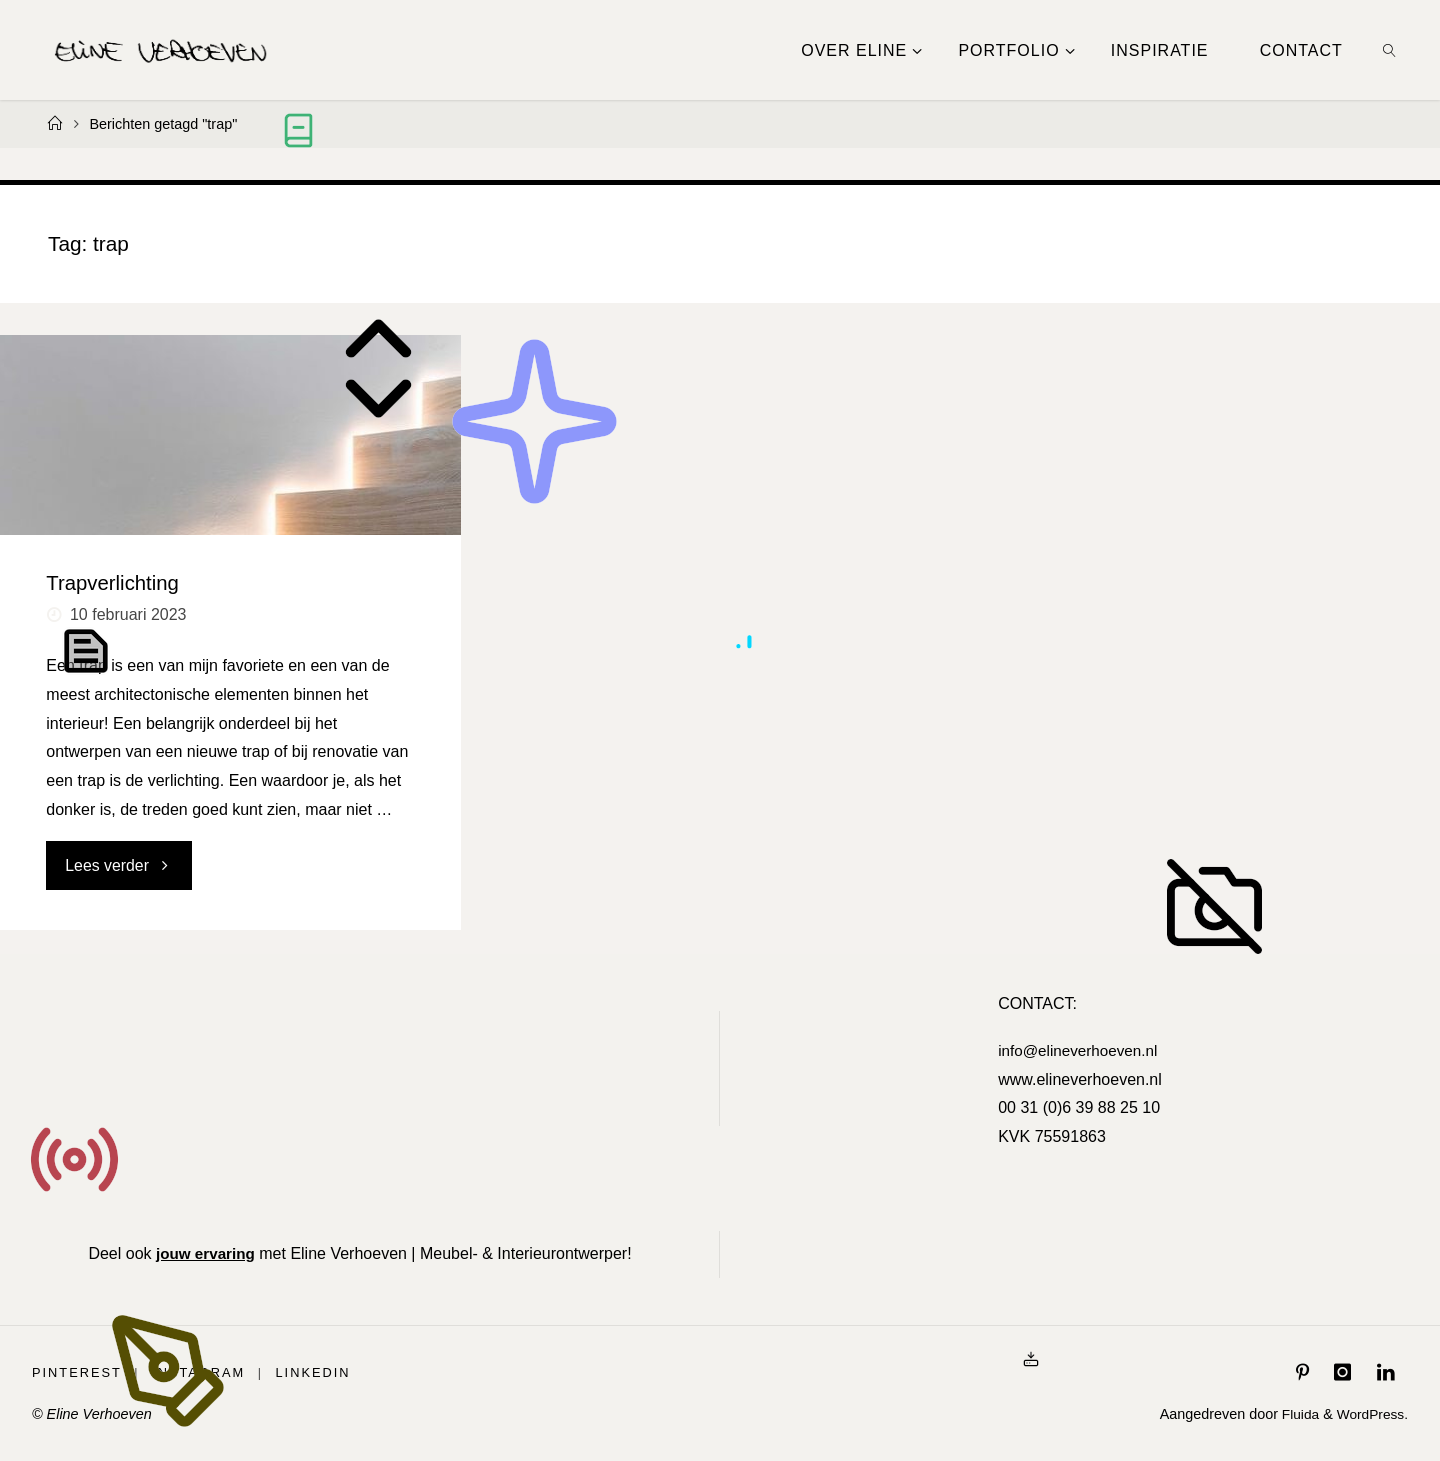 This screenshot has width=1440, height=1461. What do you see at coordinates (378, 368) in the screenshot?
I see `expand or collapse a dropdown menu` at bounding box center [378, 368].